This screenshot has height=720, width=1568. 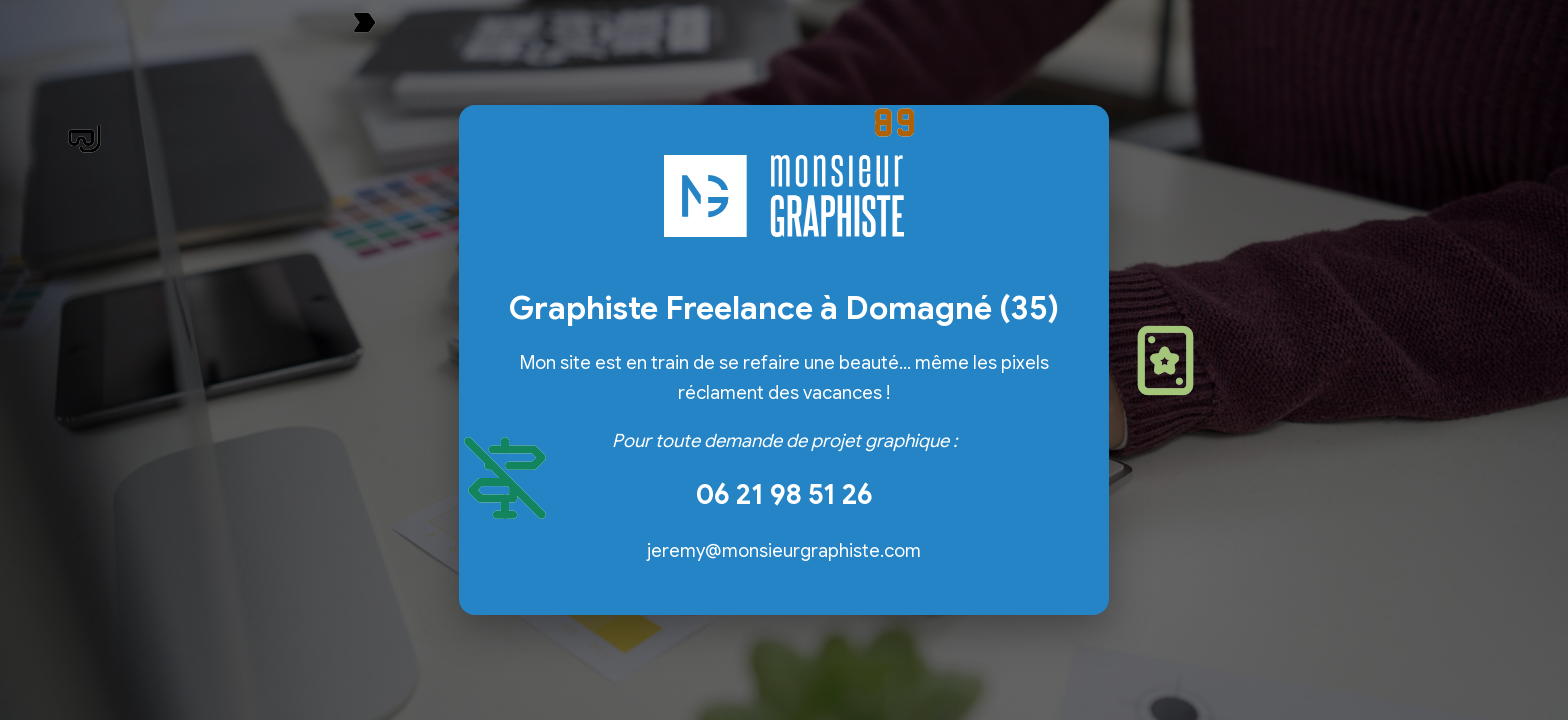 What do you see at coordinates (505, 478) in the screenshot?
I see `directions or navigation unavailable` at bounding box center [505, 478].